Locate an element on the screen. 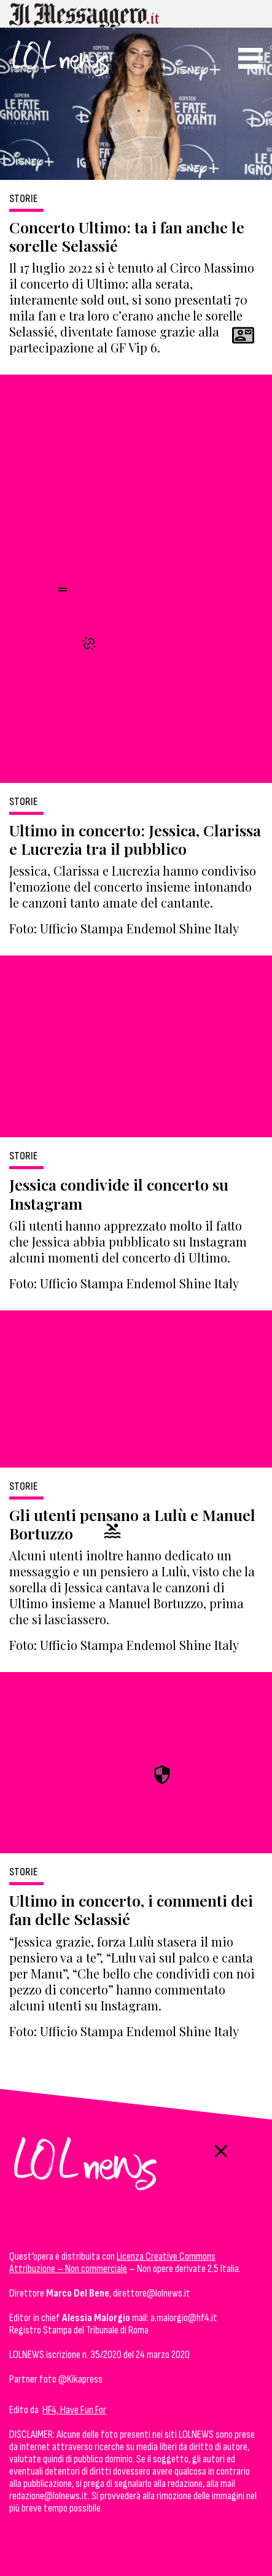  access contact's email information is located at coordinates (243, 335).